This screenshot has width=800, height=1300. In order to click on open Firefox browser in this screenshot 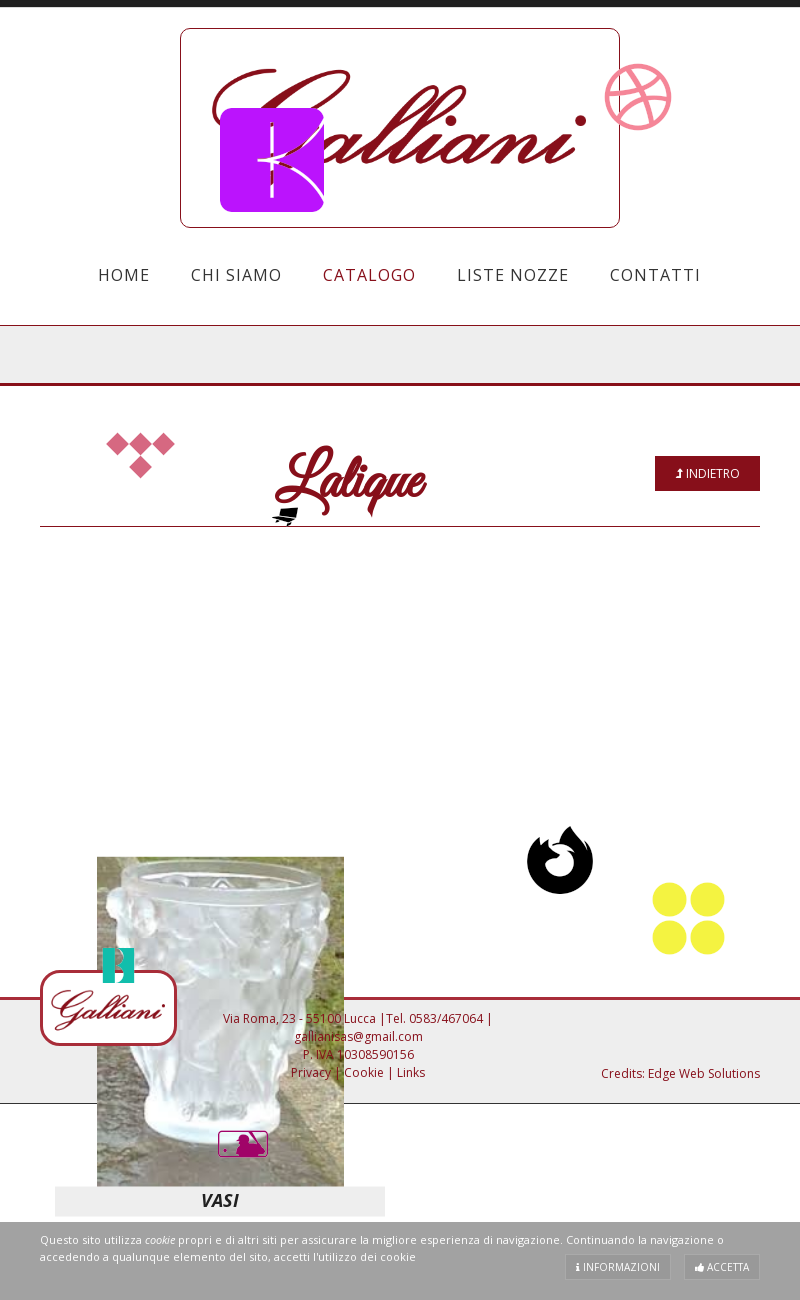, I will do `click(560, 860)`.